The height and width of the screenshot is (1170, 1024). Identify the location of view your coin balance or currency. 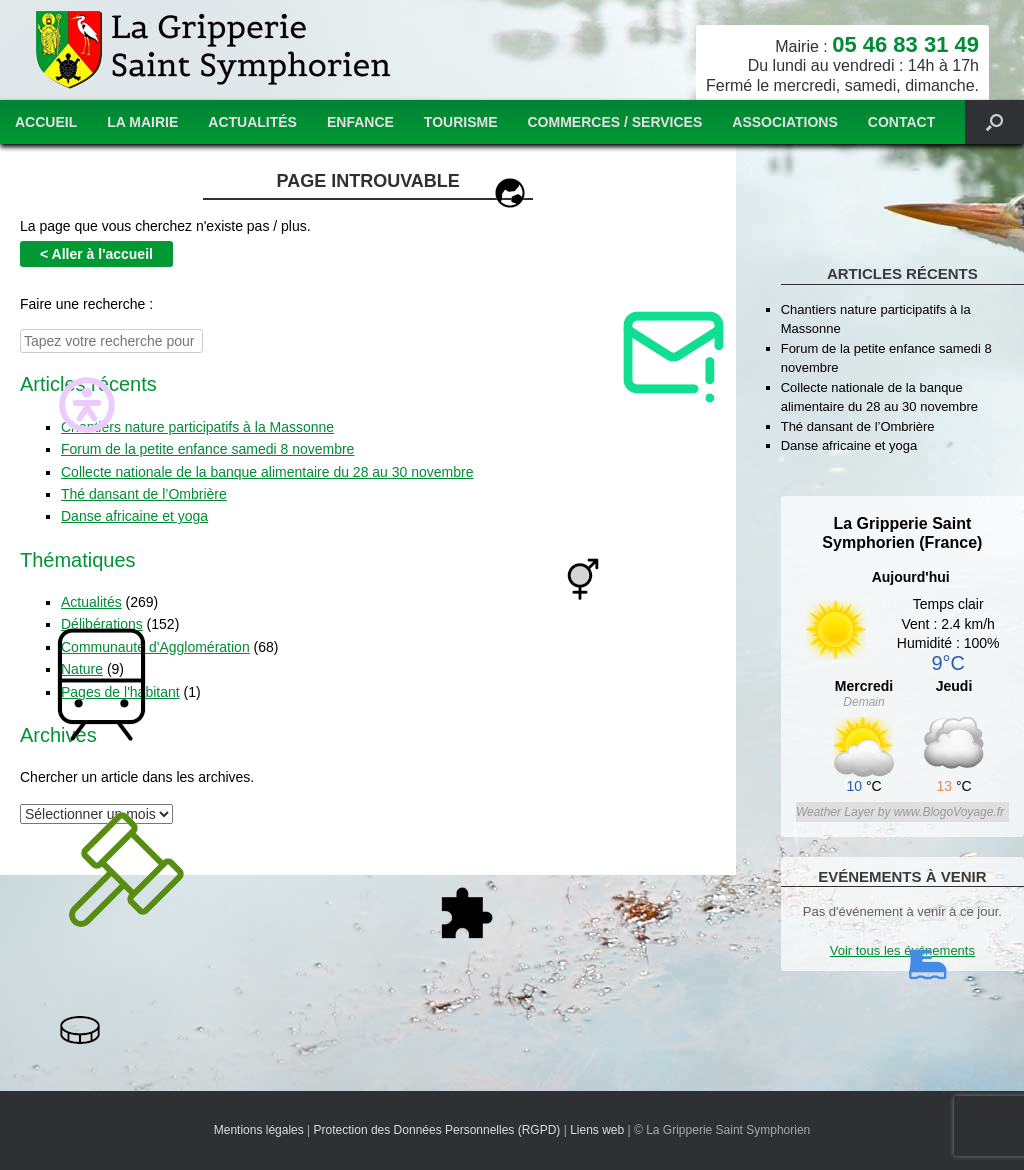
(80, 1030).